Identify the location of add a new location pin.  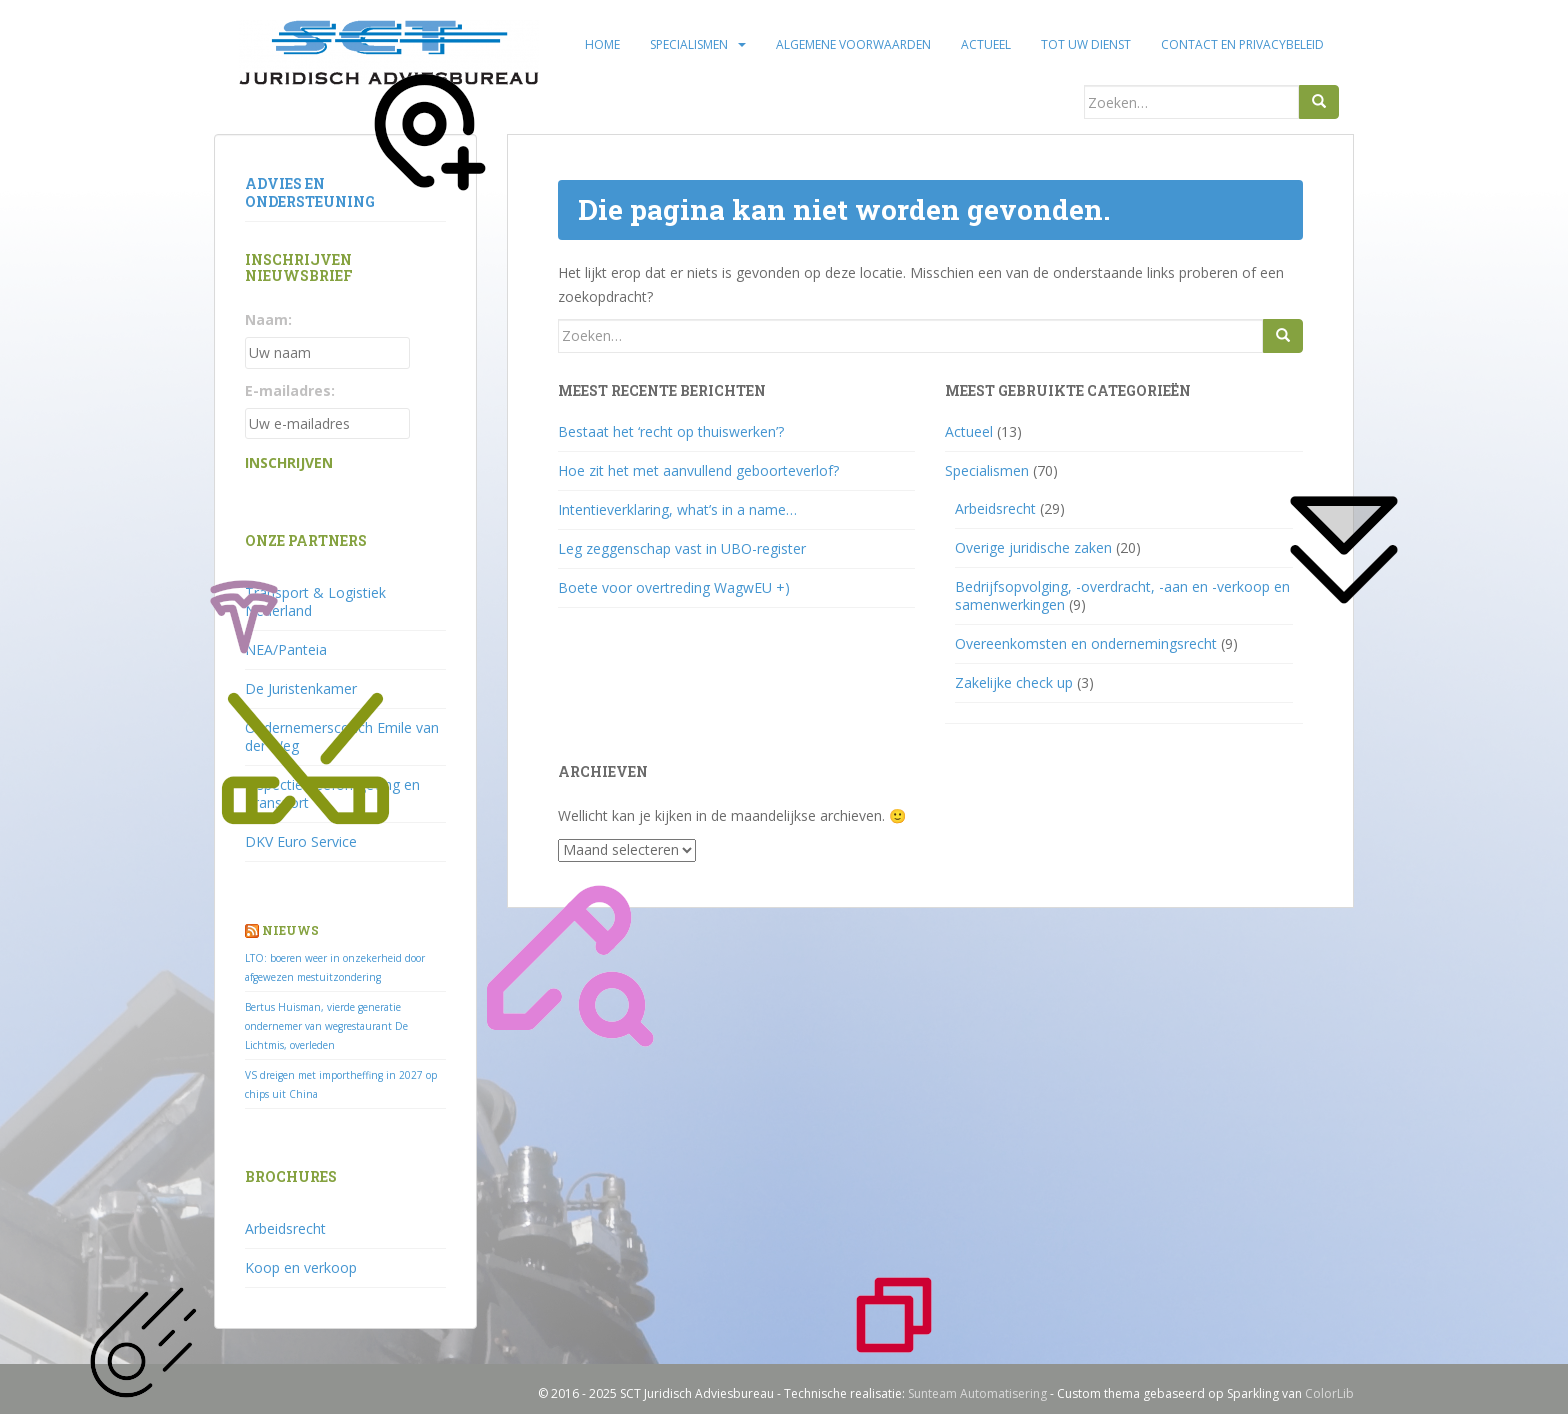
(424, 129).